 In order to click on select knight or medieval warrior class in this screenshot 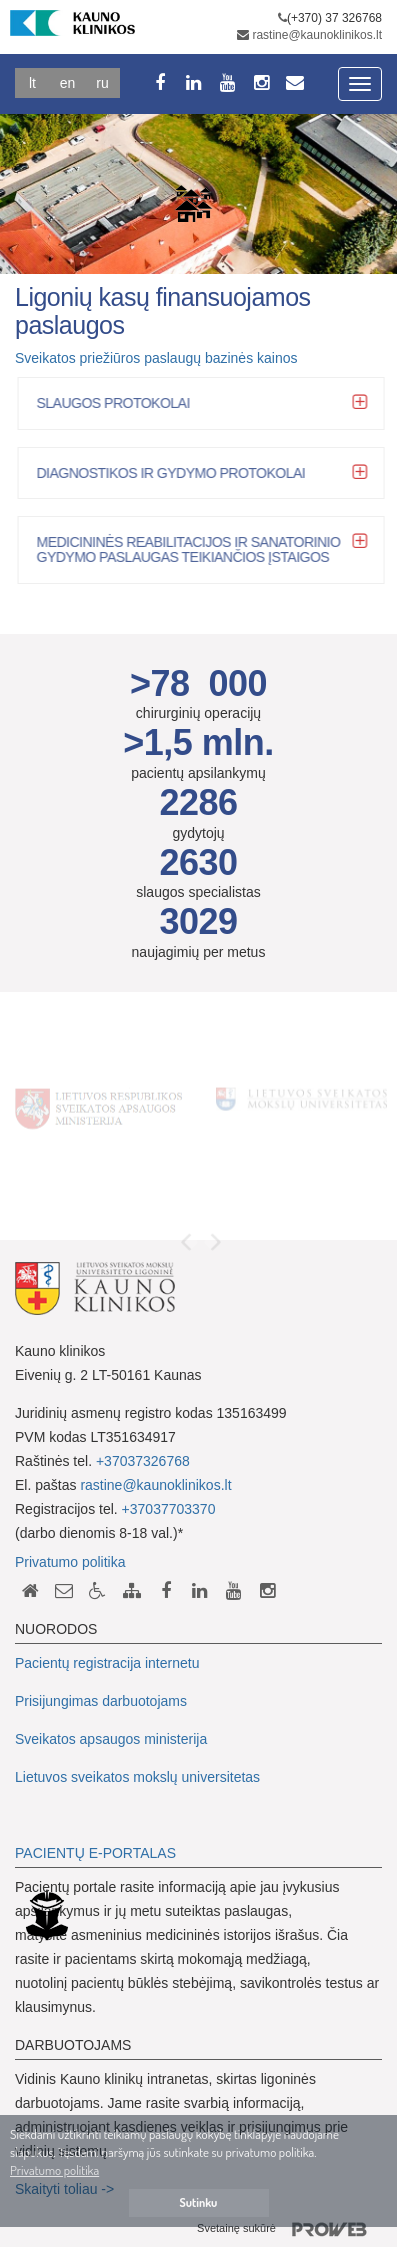, I will do `click(47, 1915)`.